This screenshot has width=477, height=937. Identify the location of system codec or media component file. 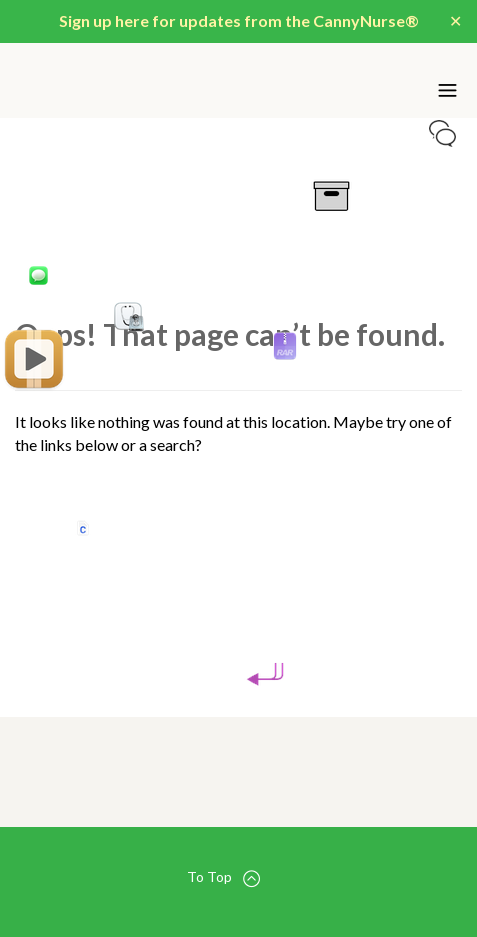
(34, 360).